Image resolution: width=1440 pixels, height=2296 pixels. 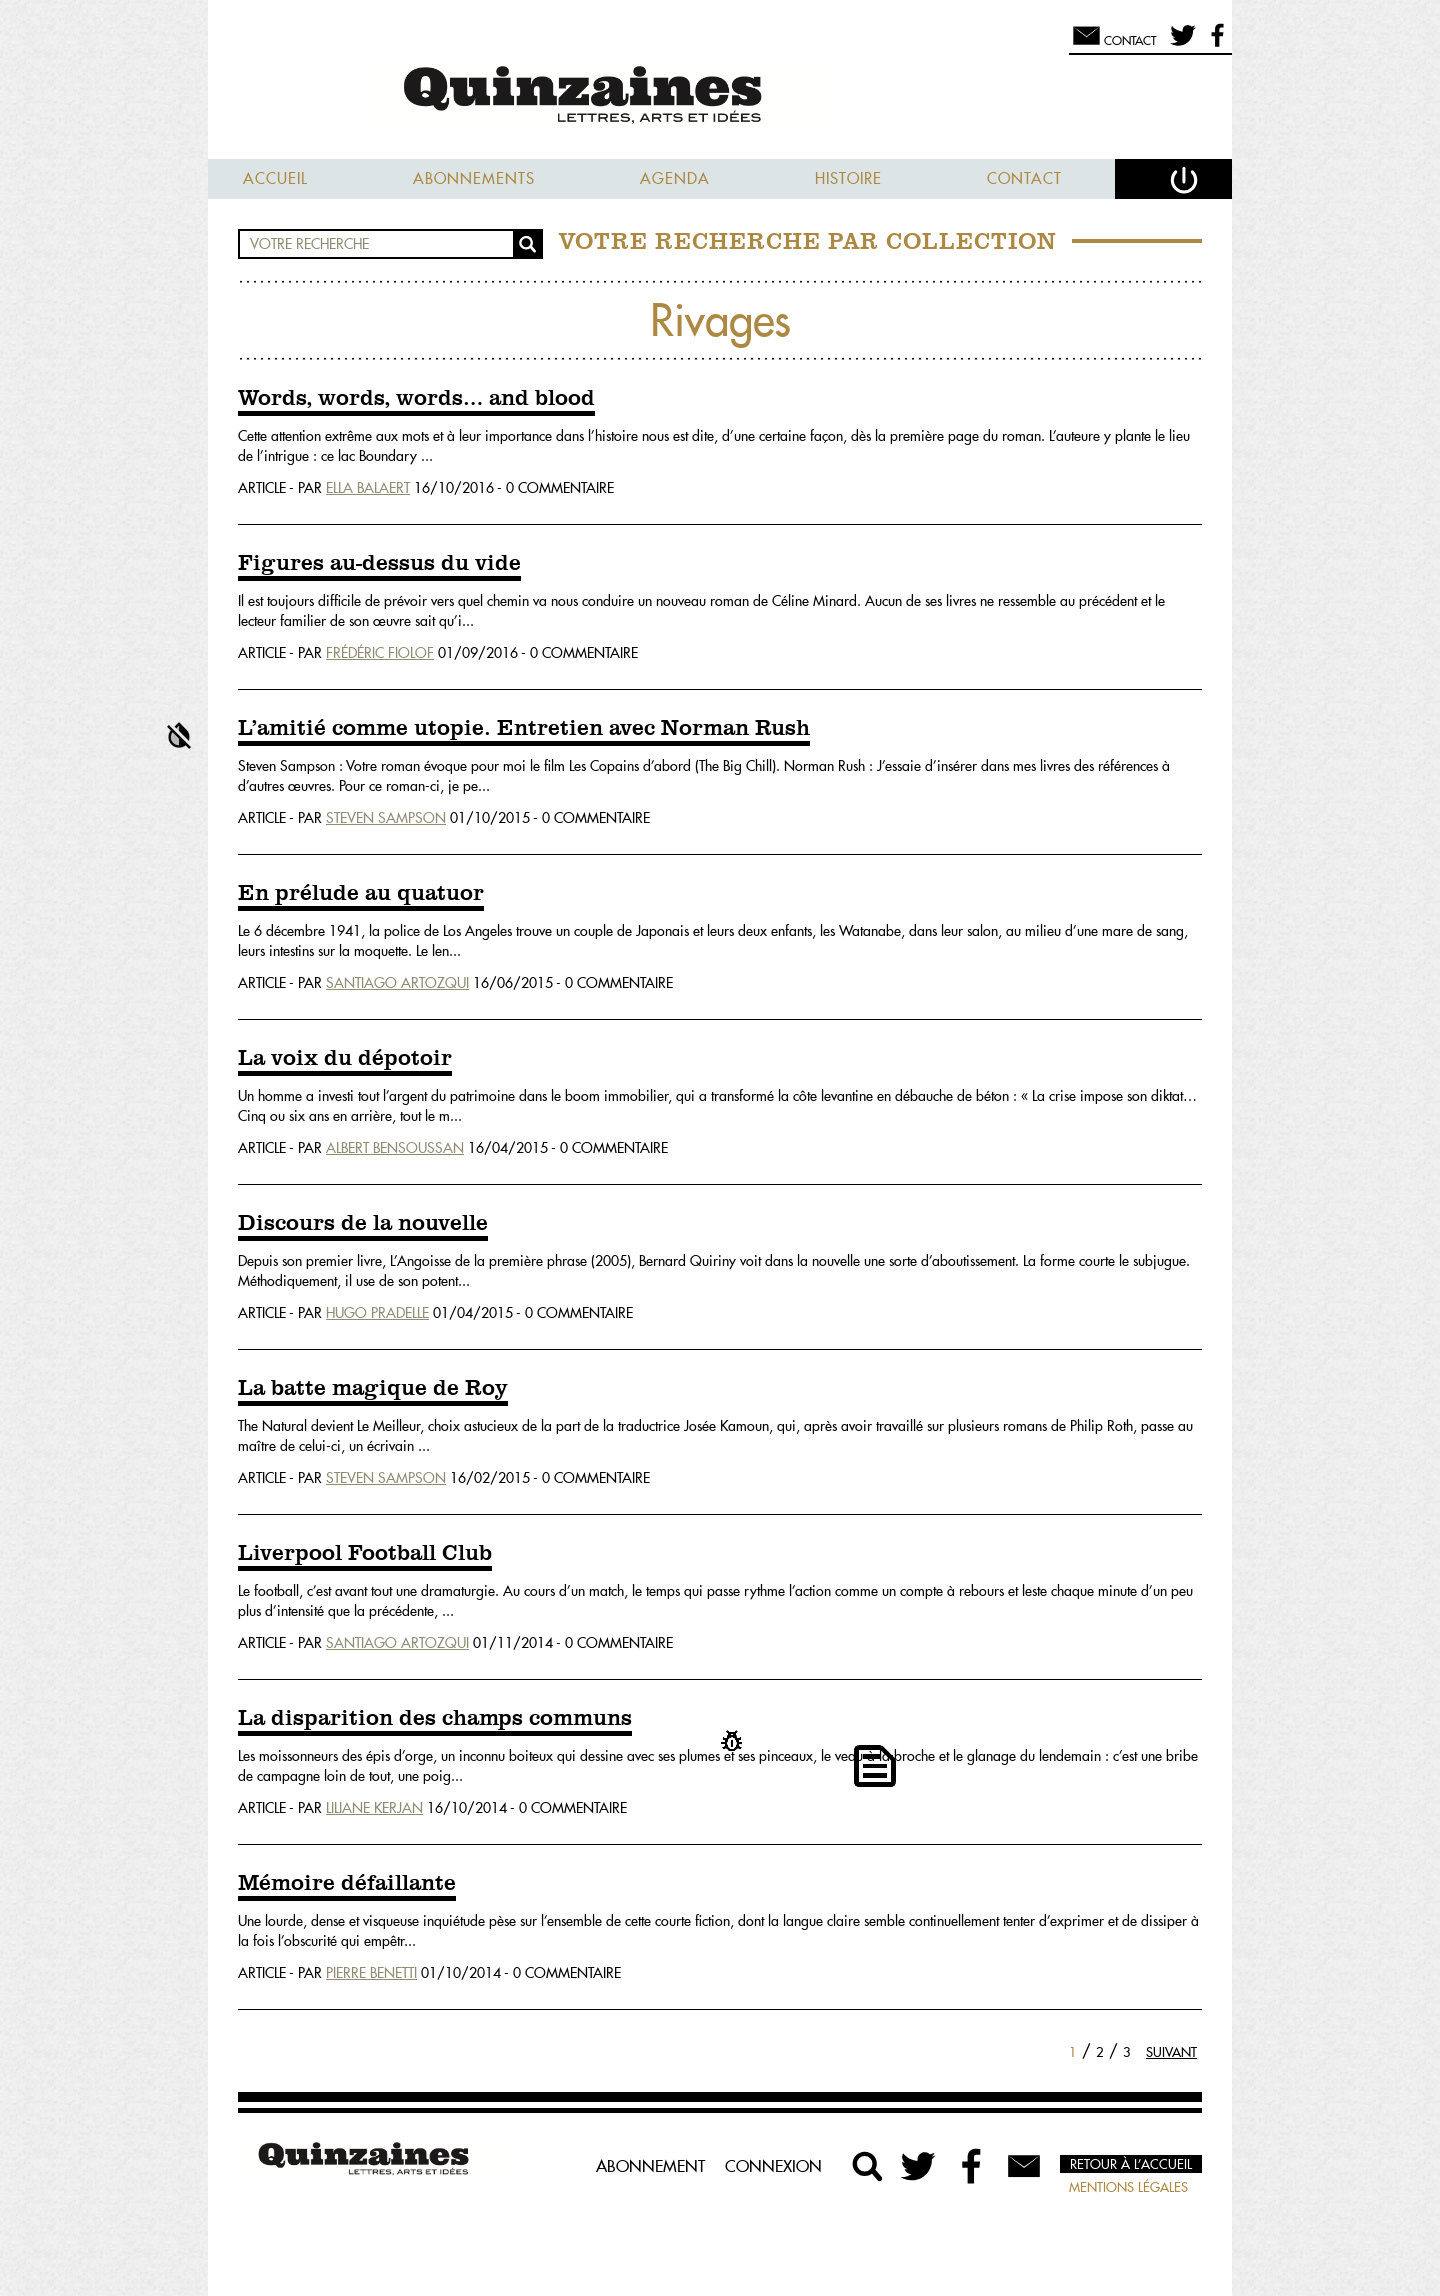 What do you see at coordinates (732, 1741) in the screenshot?
I see `access pest control services` at bounding box center [732, 1741].